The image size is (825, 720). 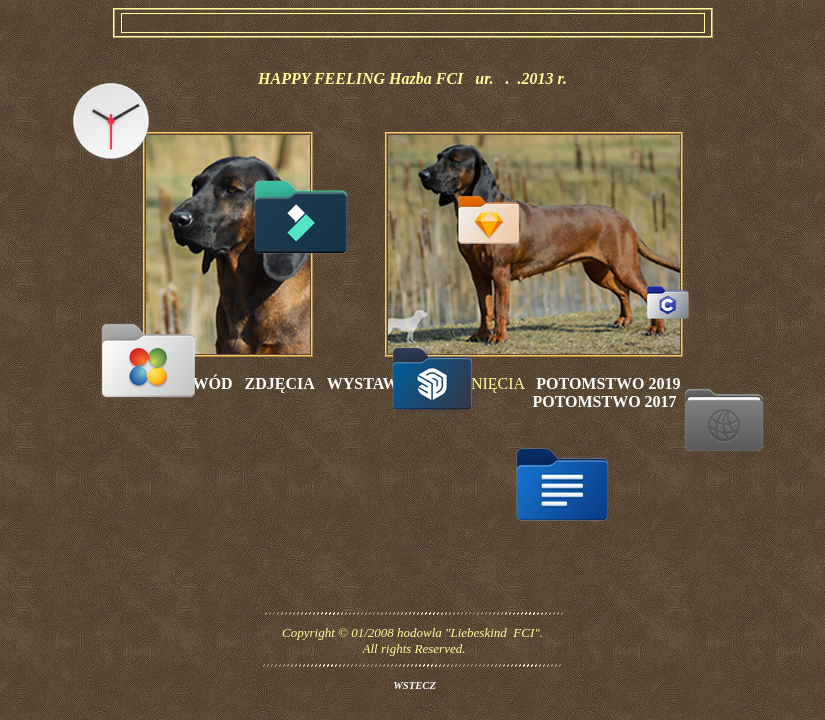 What do you see at coordinates (724, 420) in the screenshot?
I see `folder containing html or web files` at bounding box center [724, 420].